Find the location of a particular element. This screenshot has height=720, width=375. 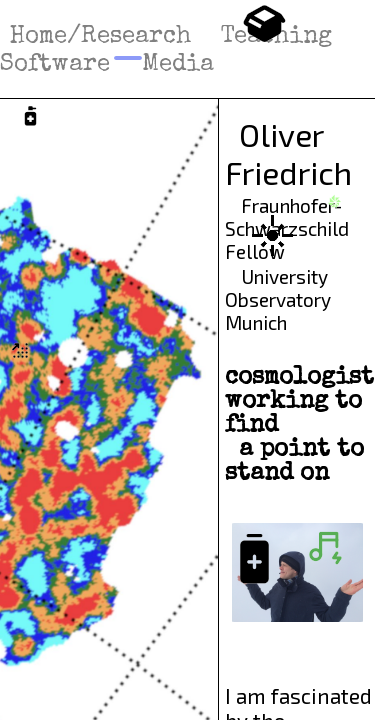

add a lens flare effect to an image is located at coordinates (272, 235).